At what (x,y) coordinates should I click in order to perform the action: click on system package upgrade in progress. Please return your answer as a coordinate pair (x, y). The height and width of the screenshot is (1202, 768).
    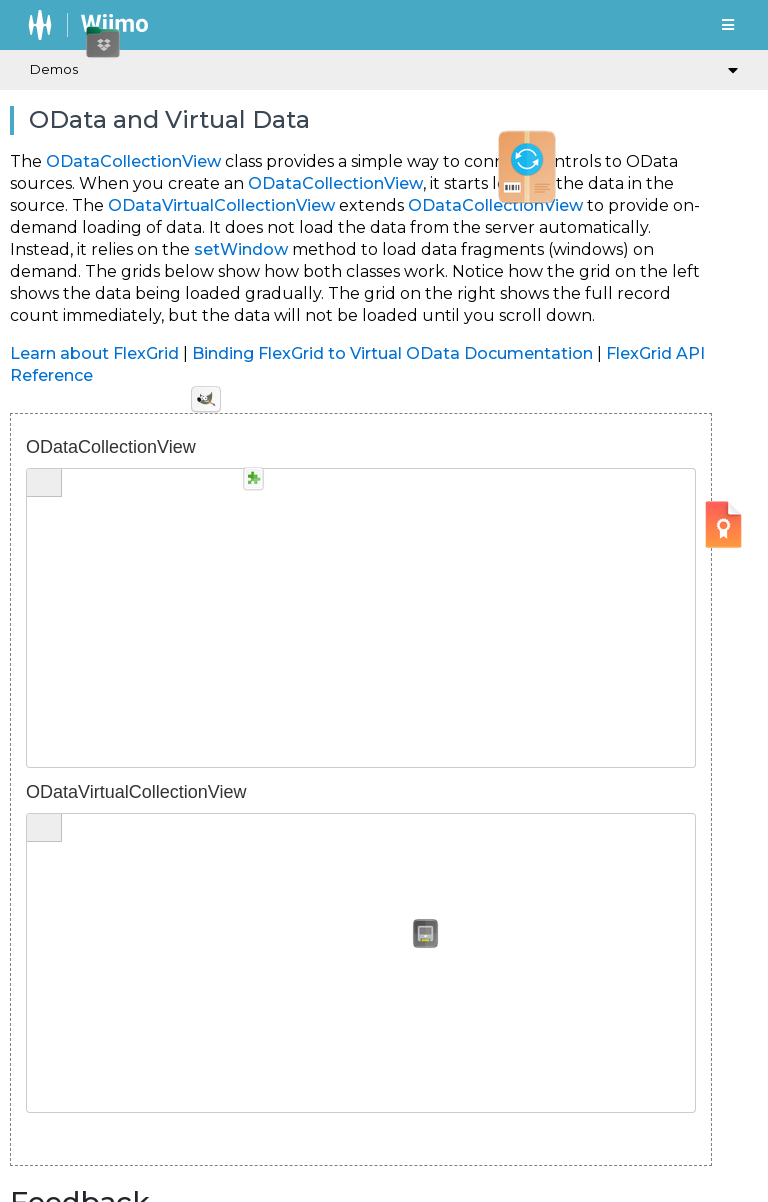
    Looking at the image, I should click on (527, 167).